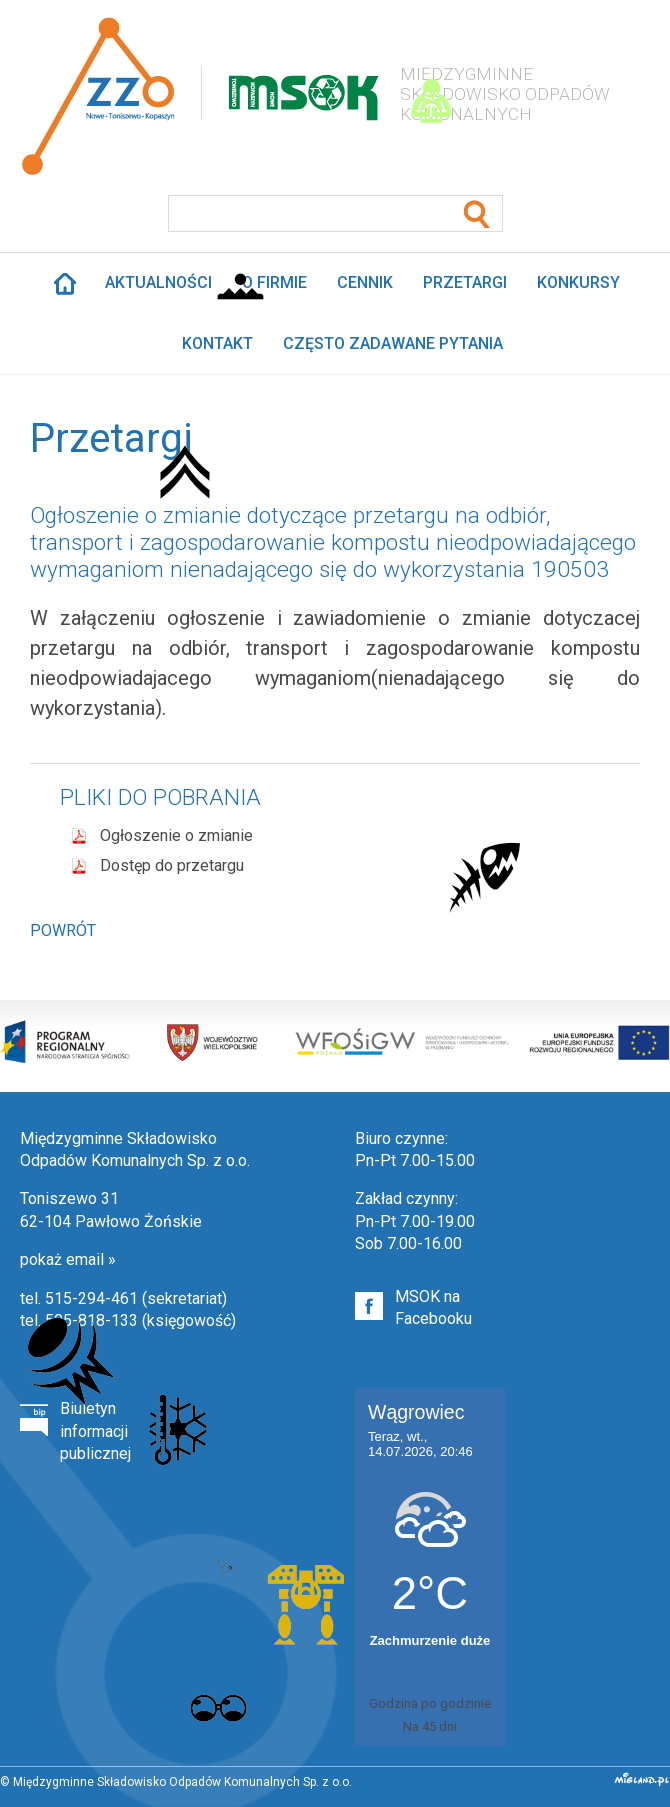  Describe the element at coordinates (178, 1429) in the screenshot. I see `indicates cold temperature or low reading` at that location.